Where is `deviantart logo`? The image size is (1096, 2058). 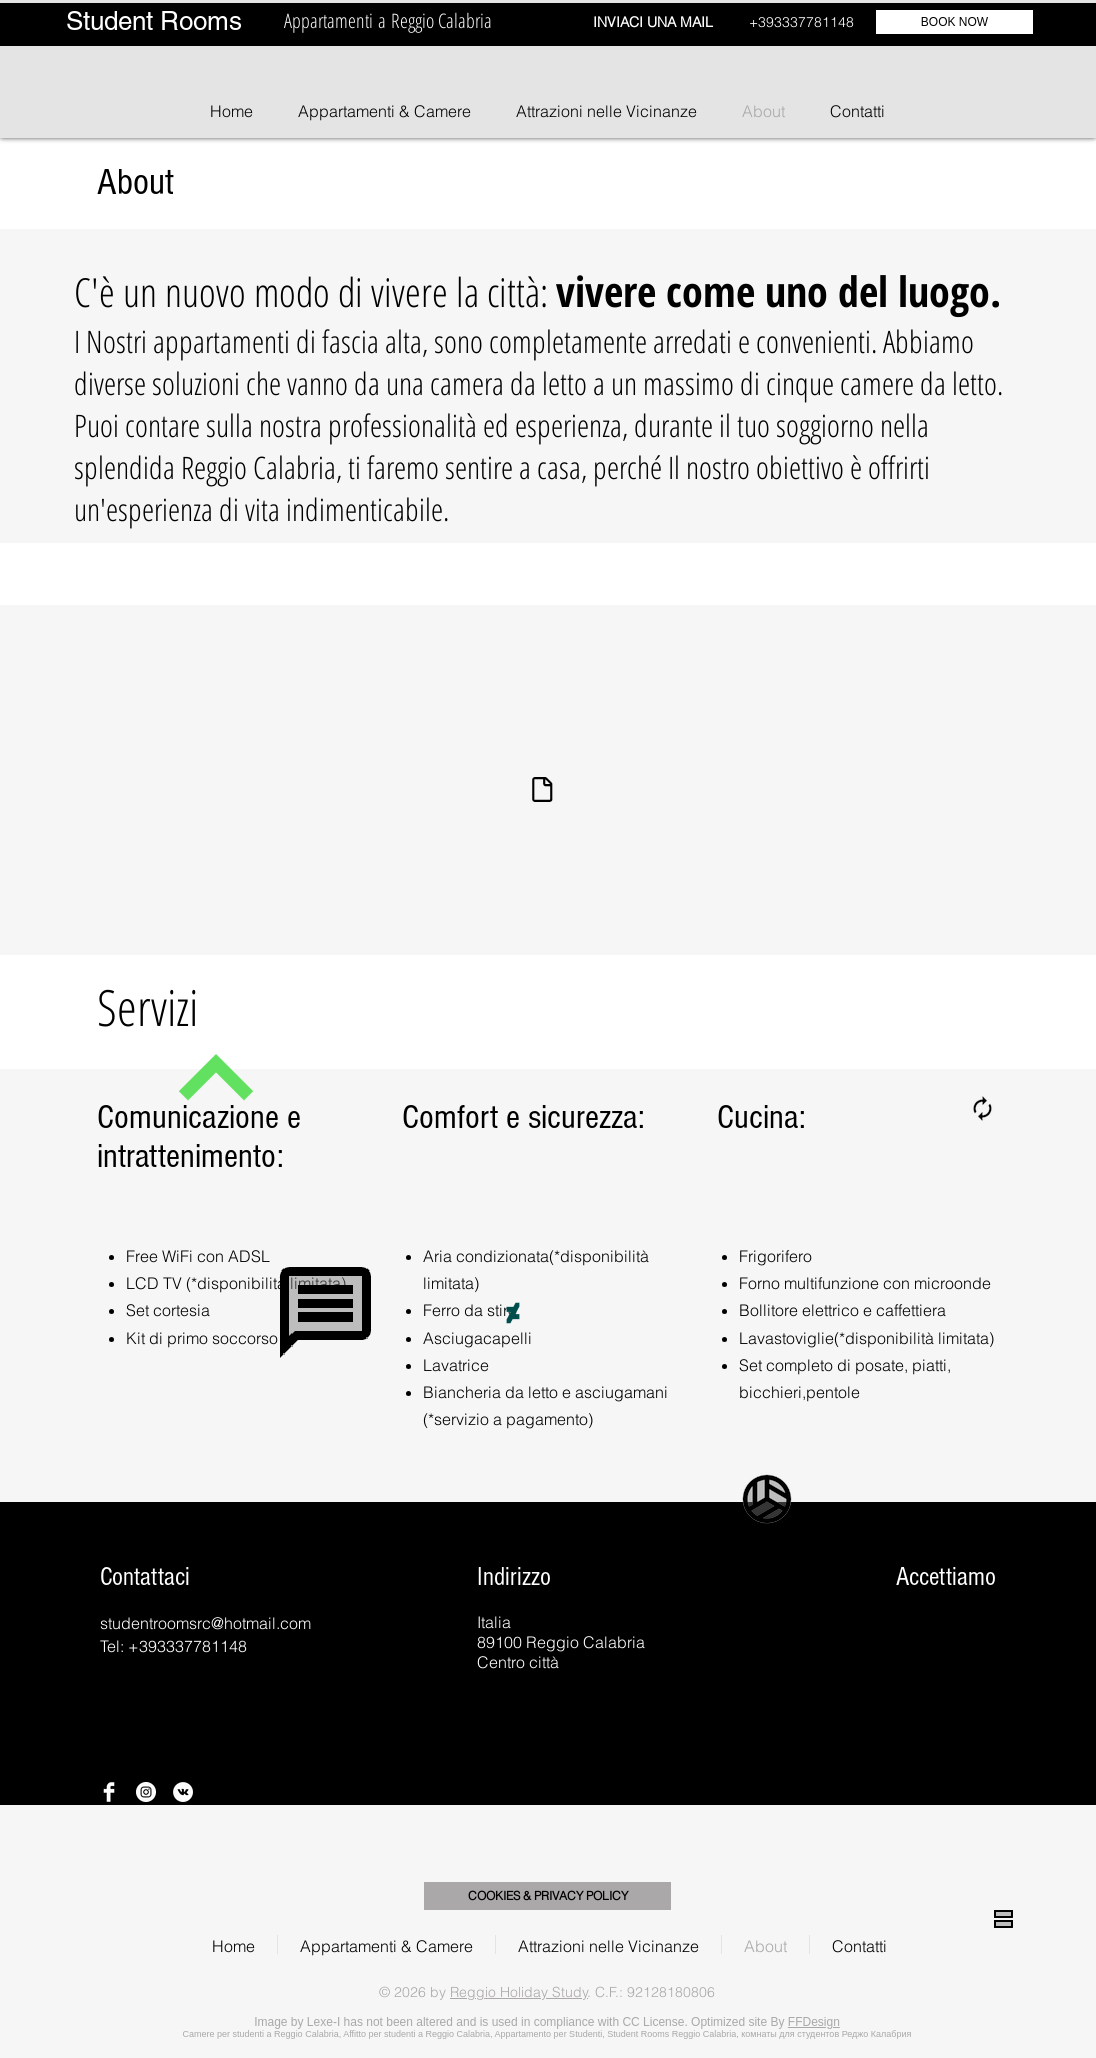 deviantart logo is located at coordinates (513, 1313).